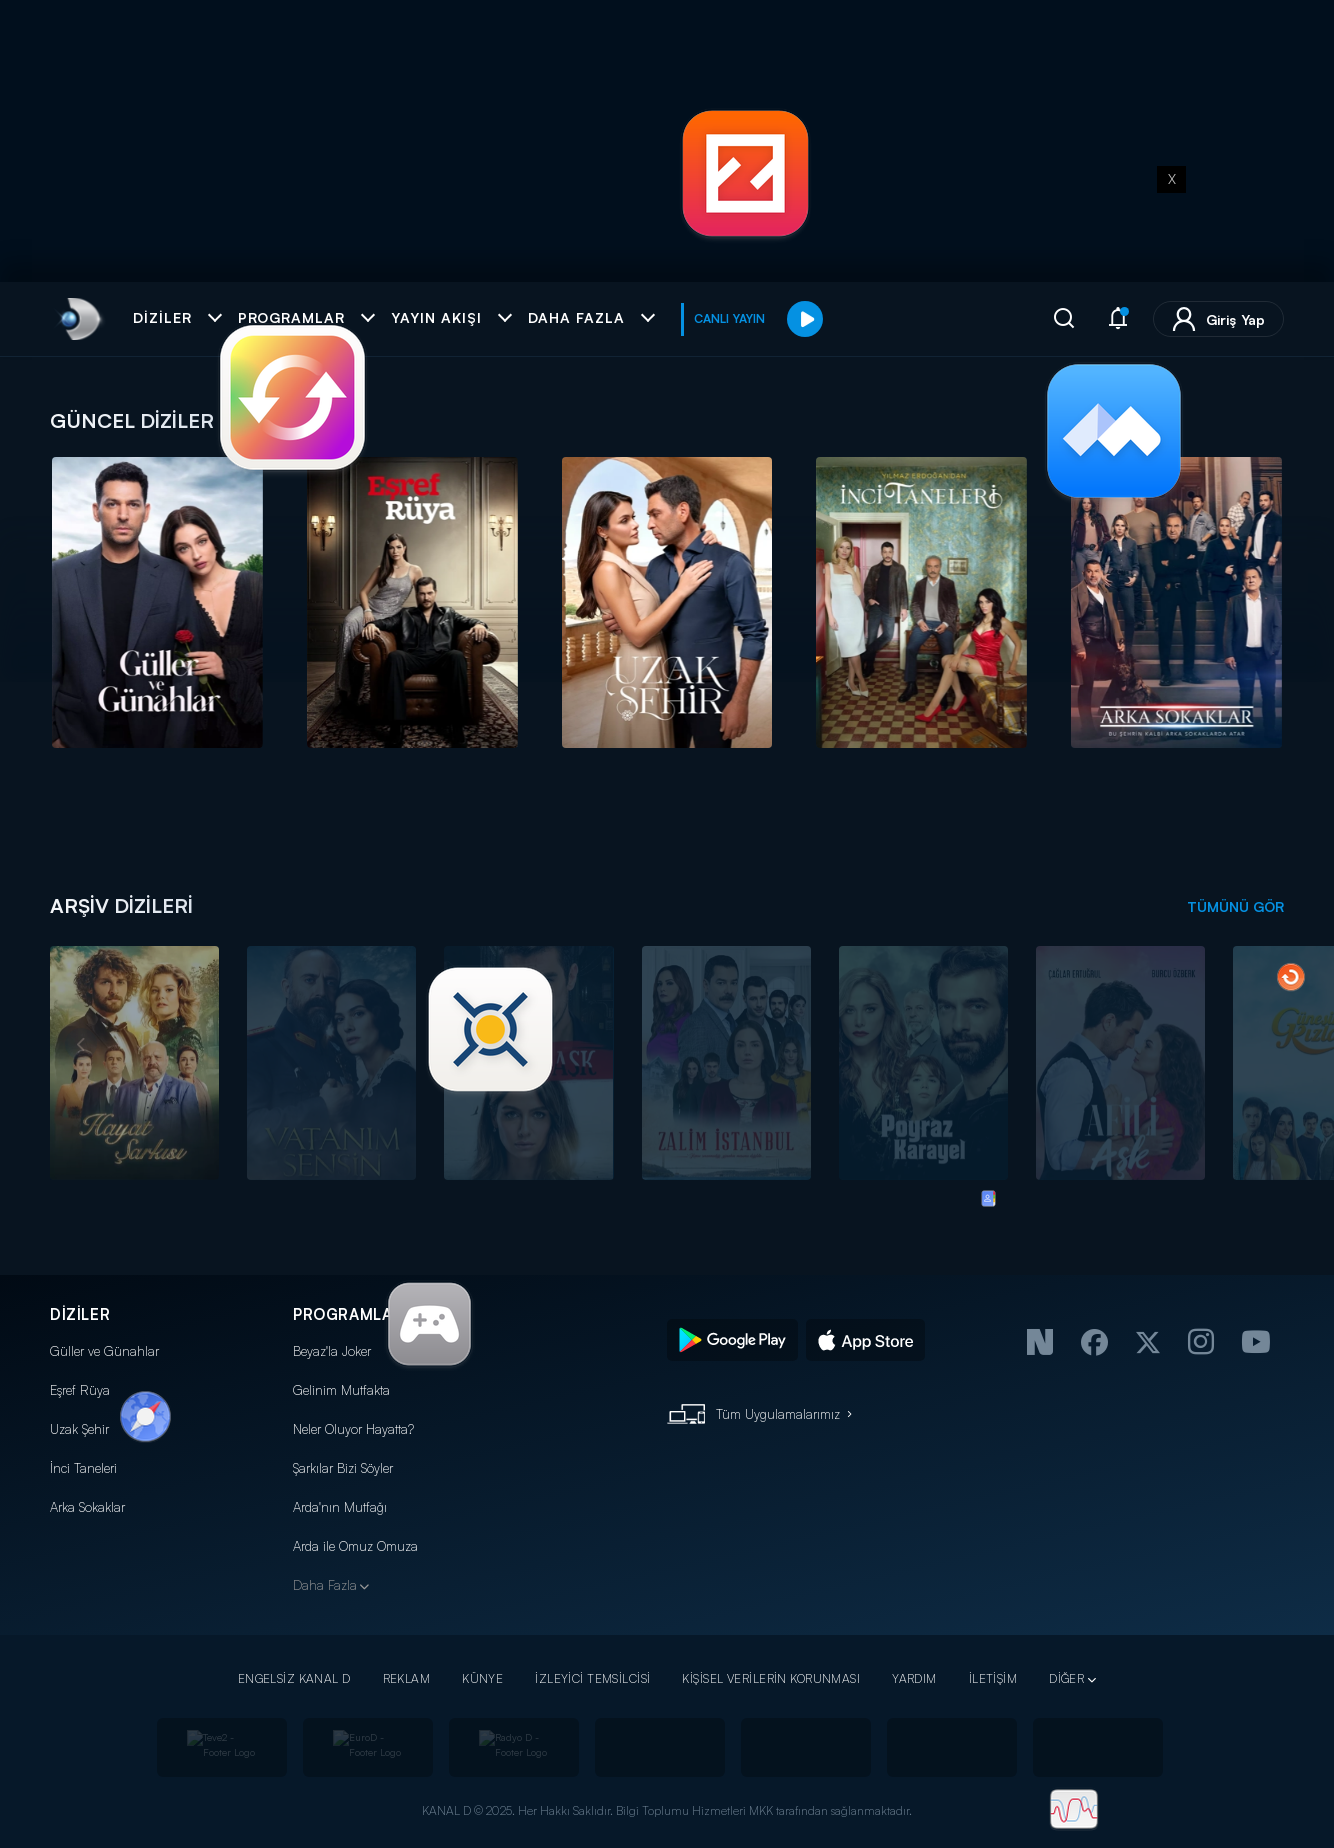 Image resolution: width=1334 pixels, height=1848 pixels. What do you see at coordinates (490, 1029) in the screenshot?
I see `open the BOINC distributed computing application` at bounding box center [490, 1029].